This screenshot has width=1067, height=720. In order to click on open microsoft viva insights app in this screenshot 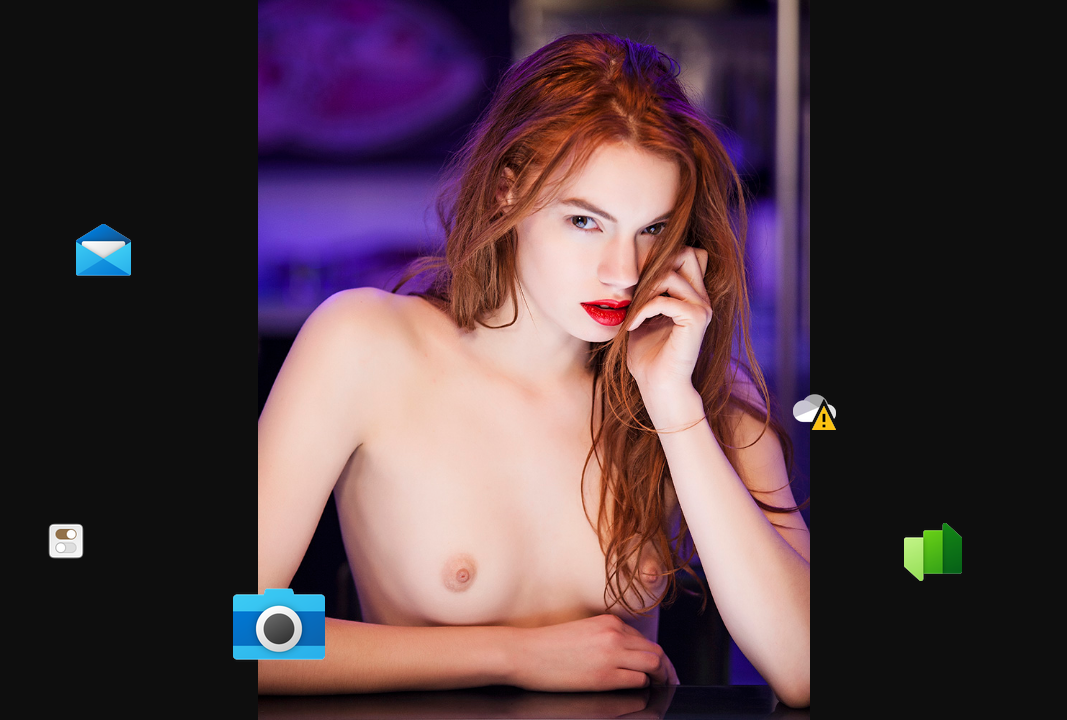, I will do `click(933, 552)`.